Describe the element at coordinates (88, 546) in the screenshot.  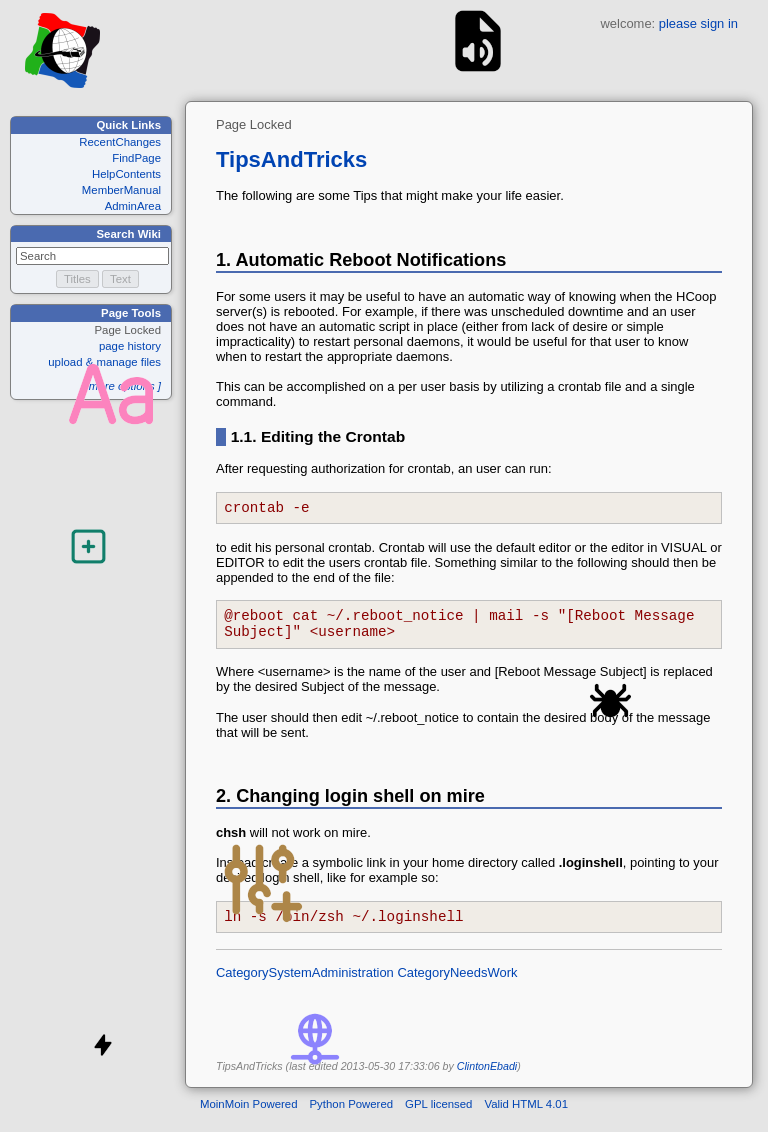
I see `add a new item or entry` at that location.